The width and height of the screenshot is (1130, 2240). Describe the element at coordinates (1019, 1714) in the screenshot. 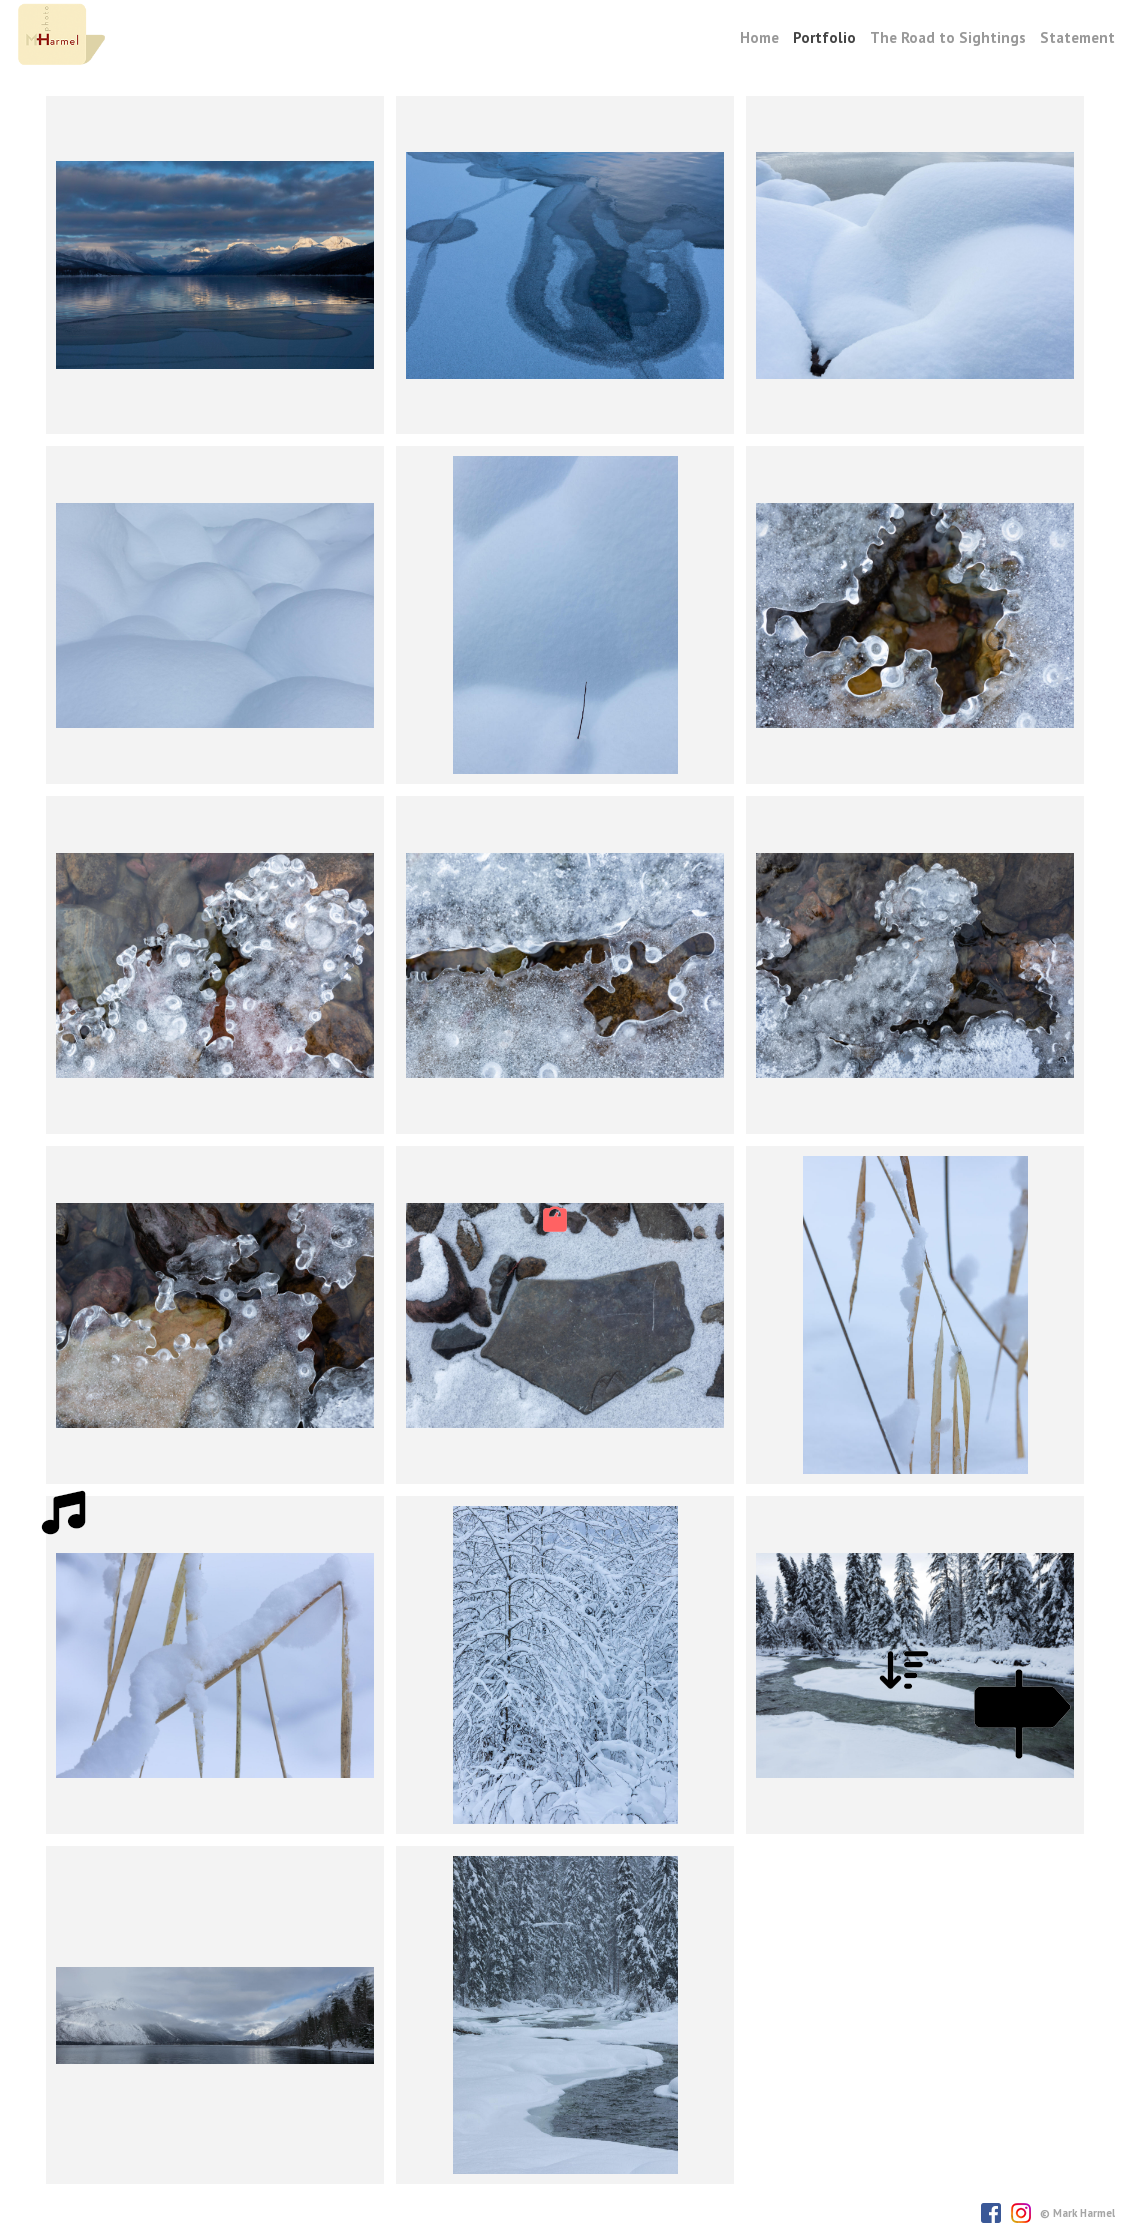

I see `navigate to directions or wayfinding` at that location.